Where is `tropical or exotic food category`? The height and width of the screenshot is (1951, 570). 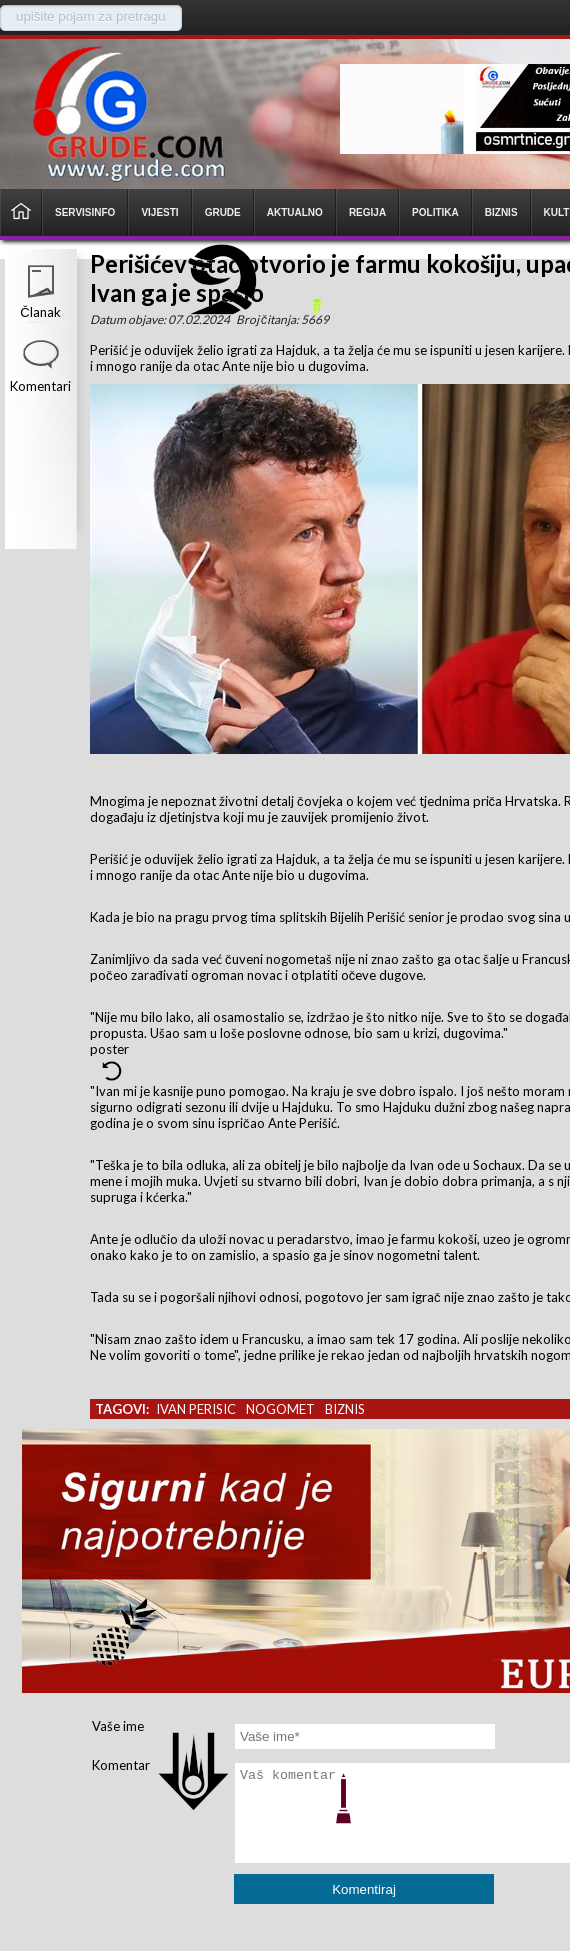
tropical or exotic food category is located at coordinates (126, 1632).